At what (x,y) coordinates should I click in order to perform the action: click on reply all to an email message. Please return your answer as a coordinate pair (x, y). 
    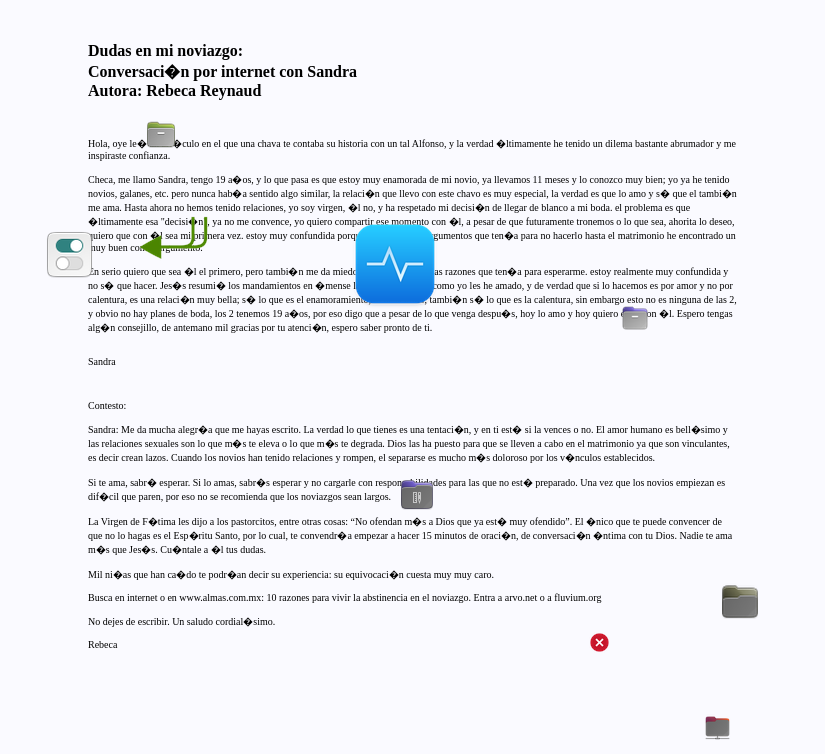
    Looking at the image, I should click on (172, 237).